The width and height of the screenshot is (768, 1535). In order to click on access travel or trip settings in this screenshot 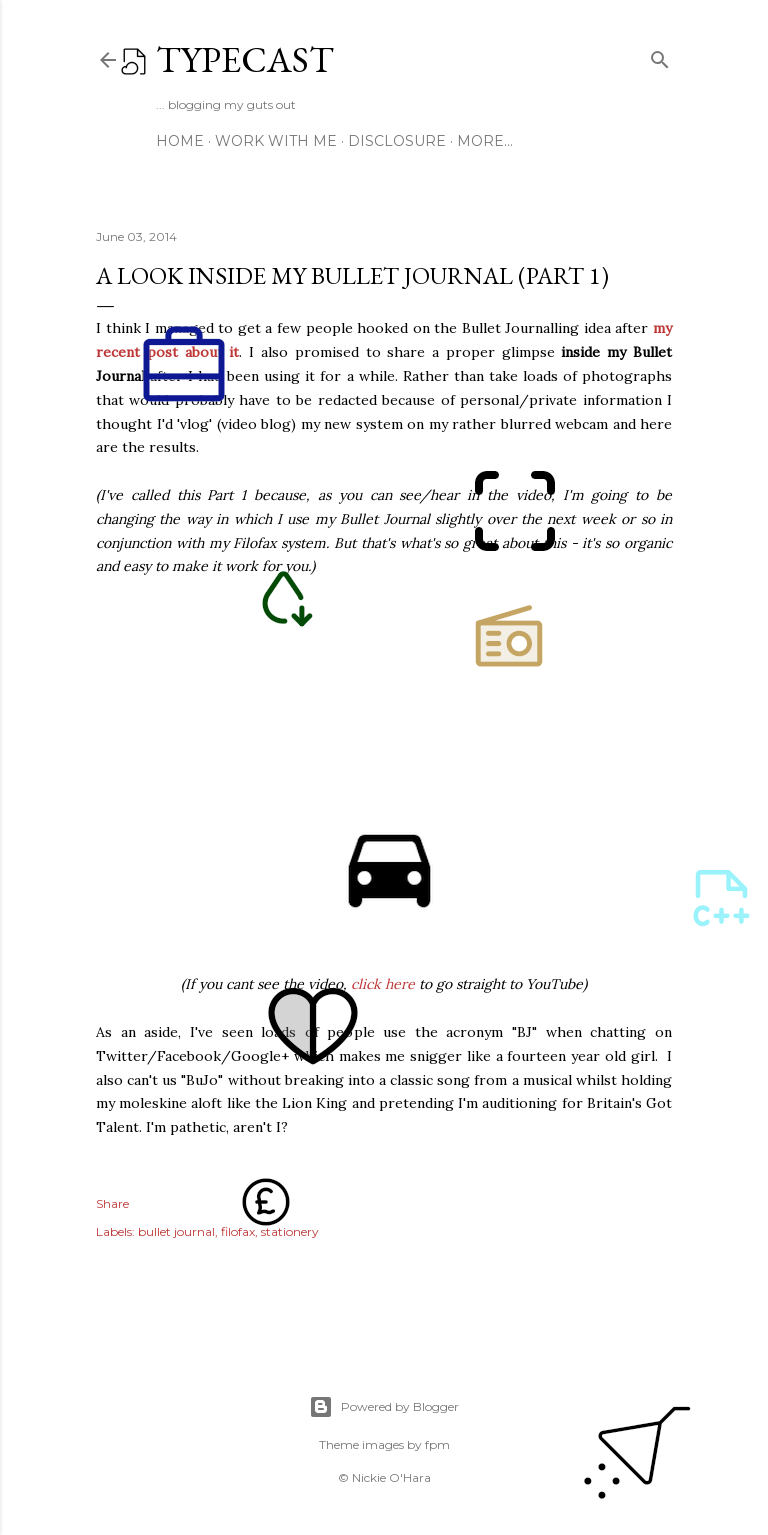, I will do `click(184, 367)`.